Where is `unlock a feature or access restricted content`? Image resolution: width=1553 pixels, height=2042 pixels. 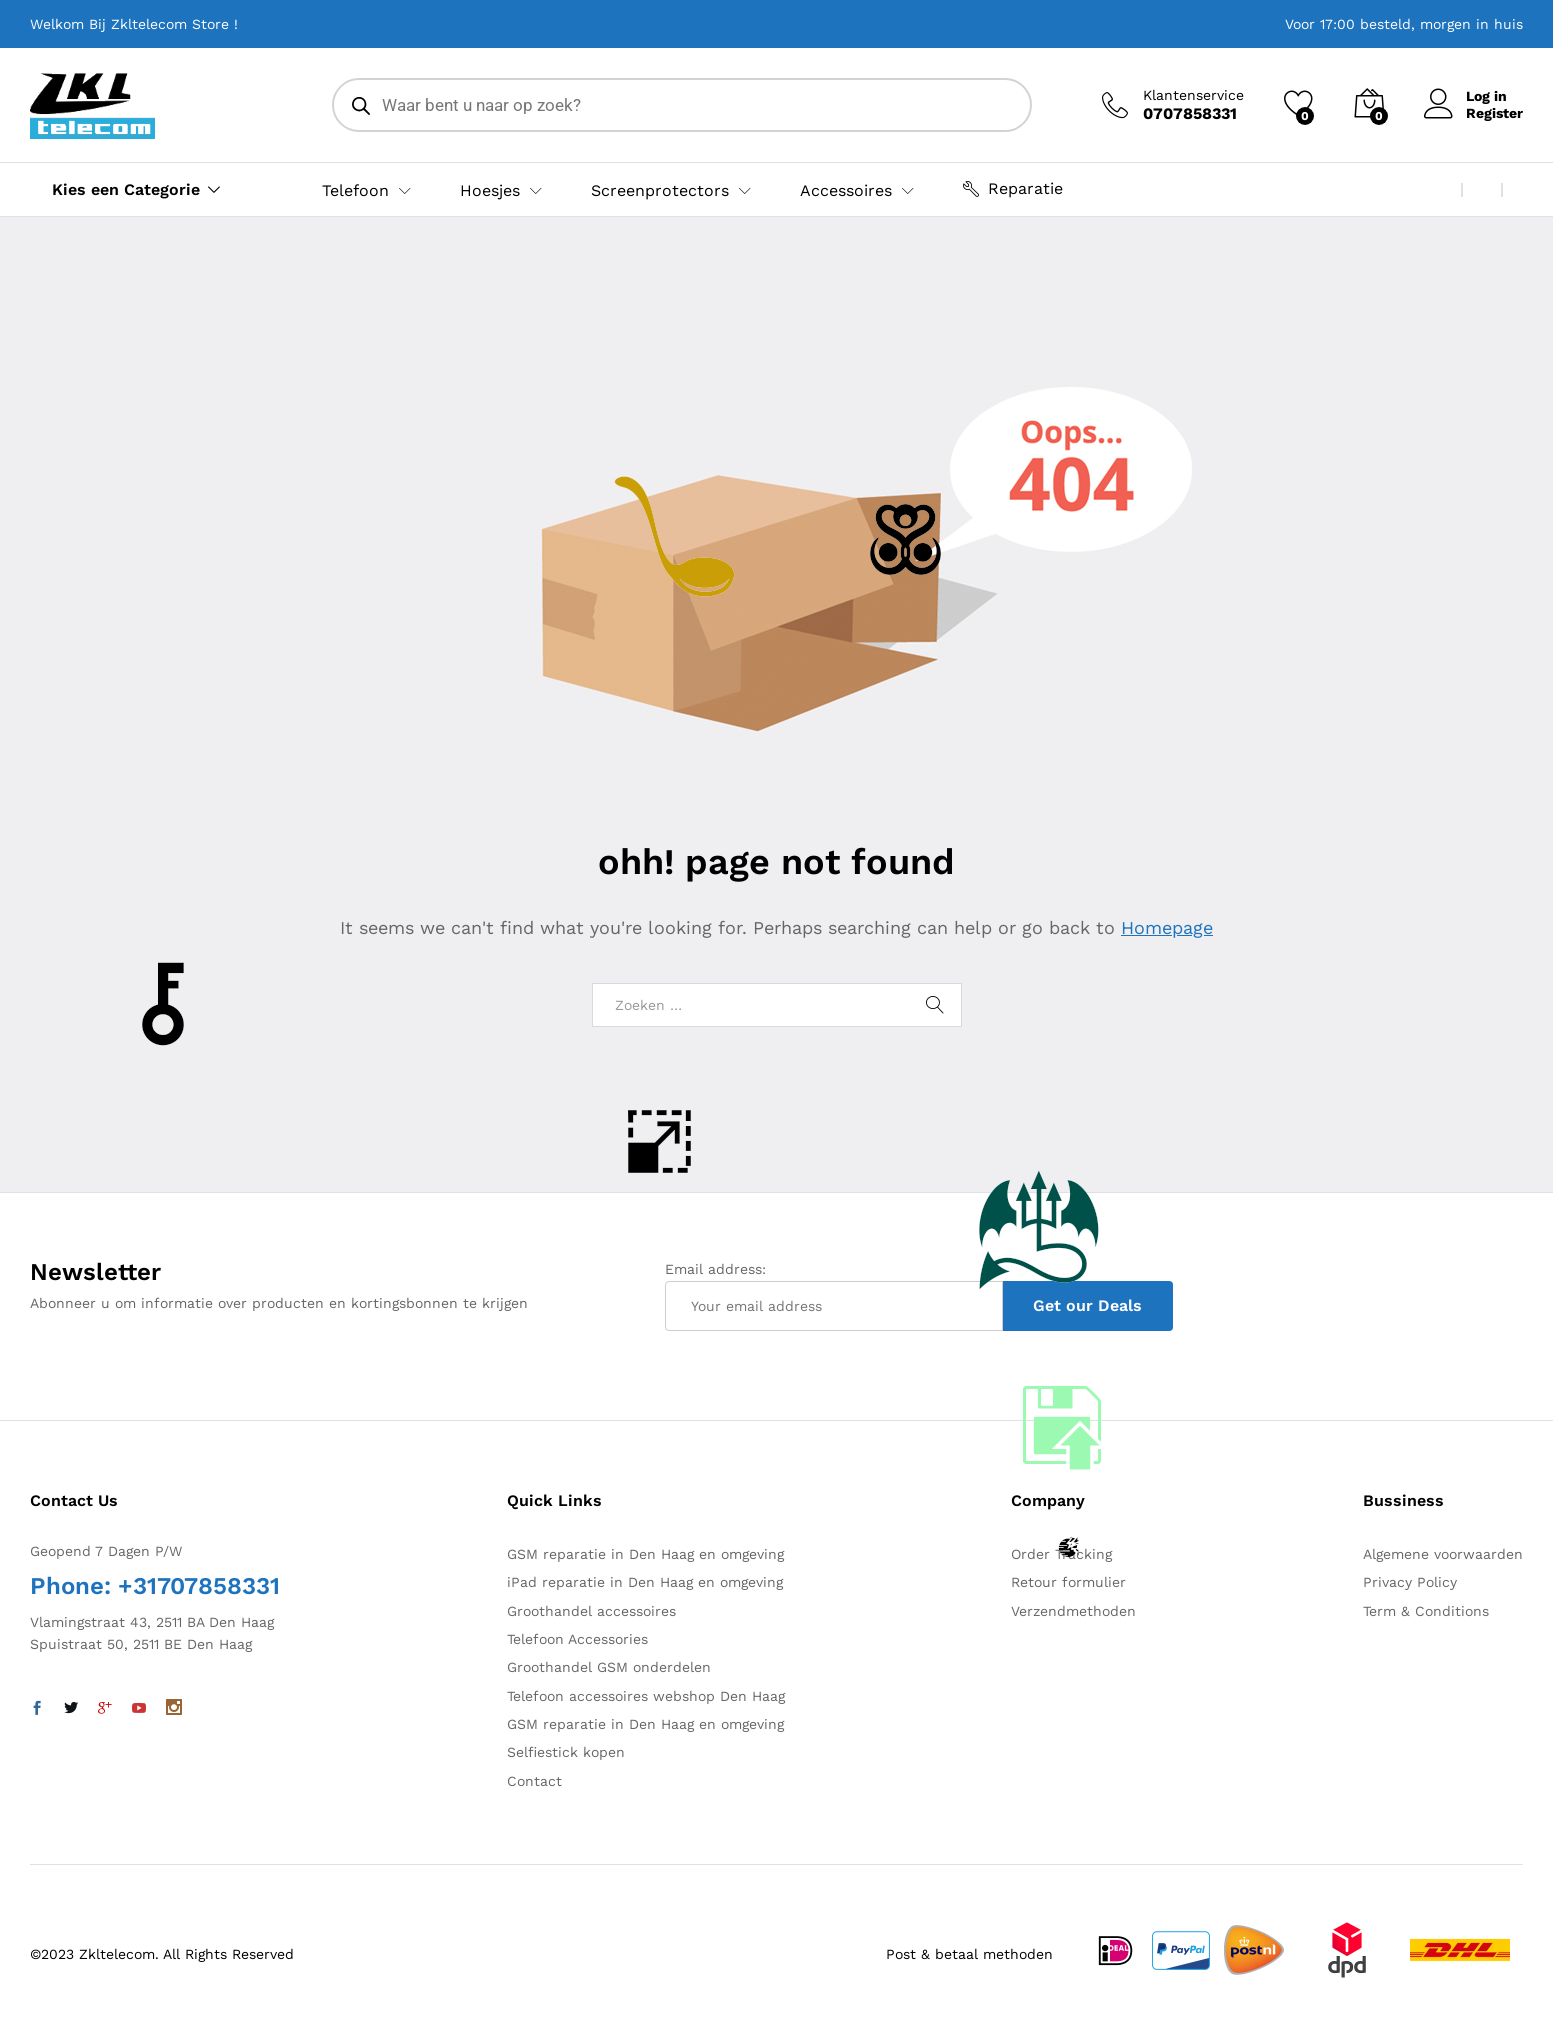
unlock a feature or access restricted content is located at coordinates (163, 1004).